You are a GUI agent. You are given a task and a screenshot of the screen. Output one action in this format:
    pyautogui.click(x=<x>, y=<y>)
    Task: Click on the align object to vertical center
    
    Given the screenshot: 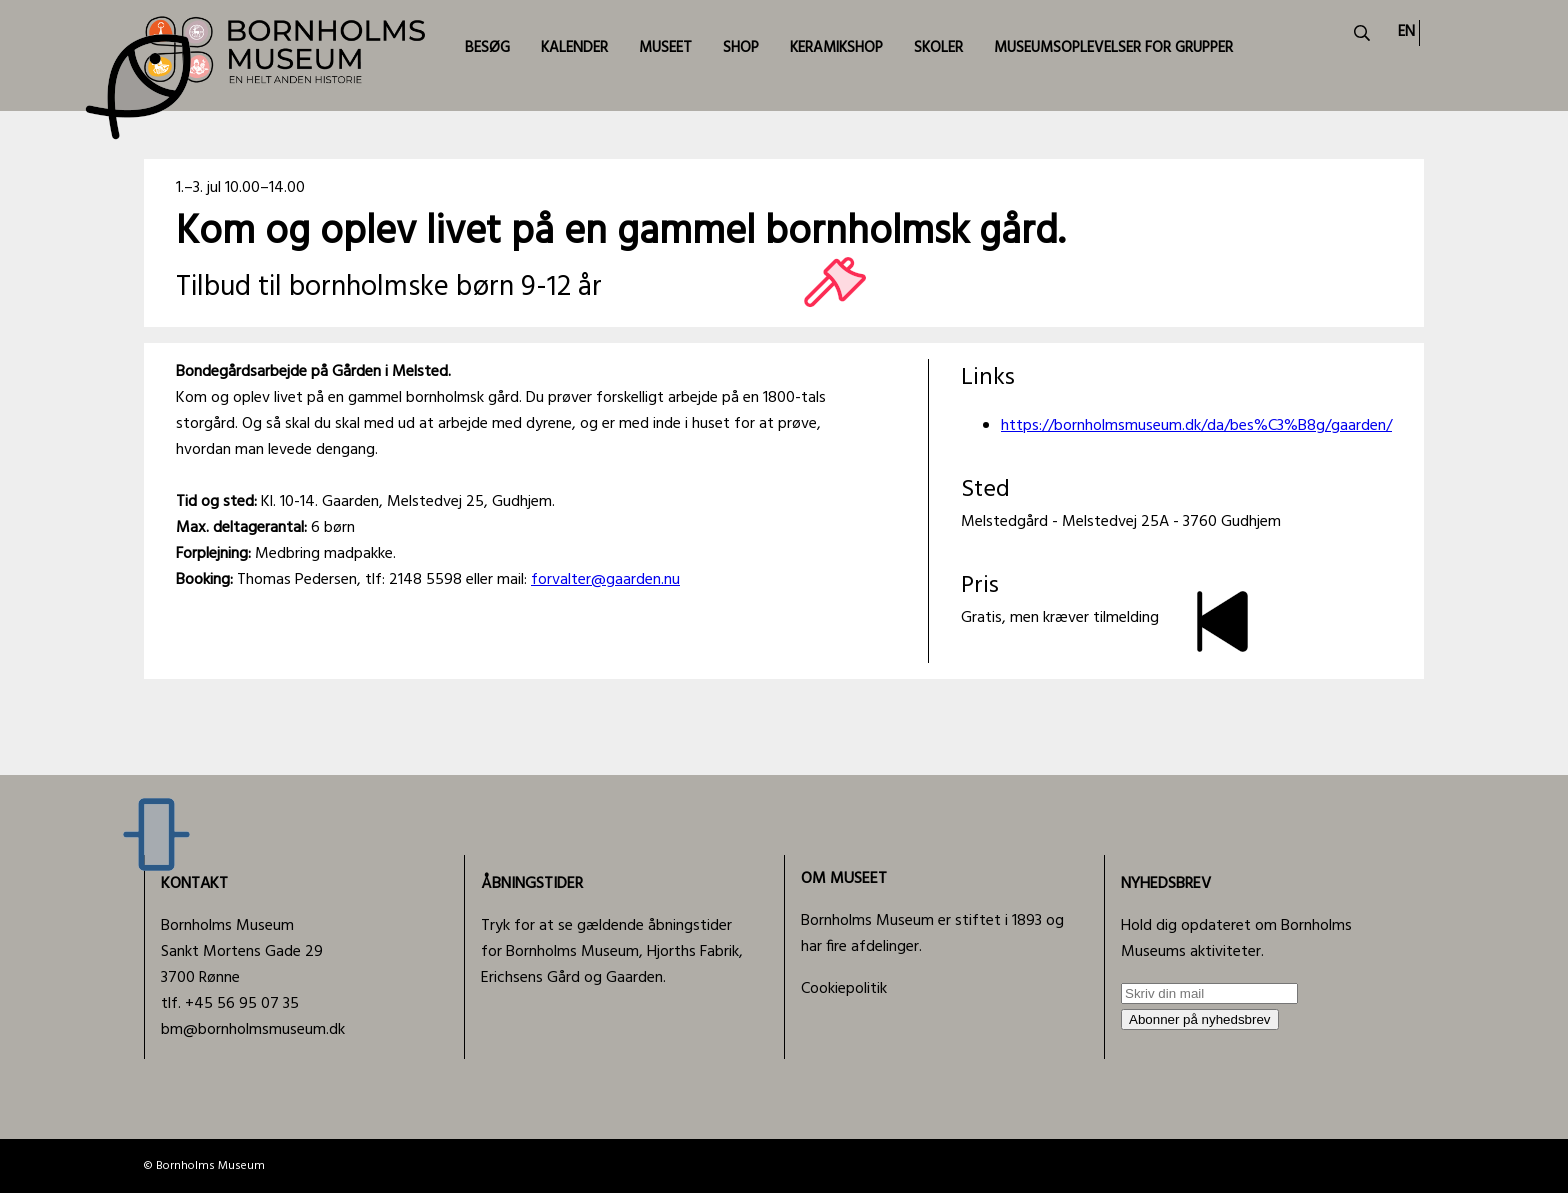 What is the action you would take?
    pyautogui.click(x=156, y=834)
    